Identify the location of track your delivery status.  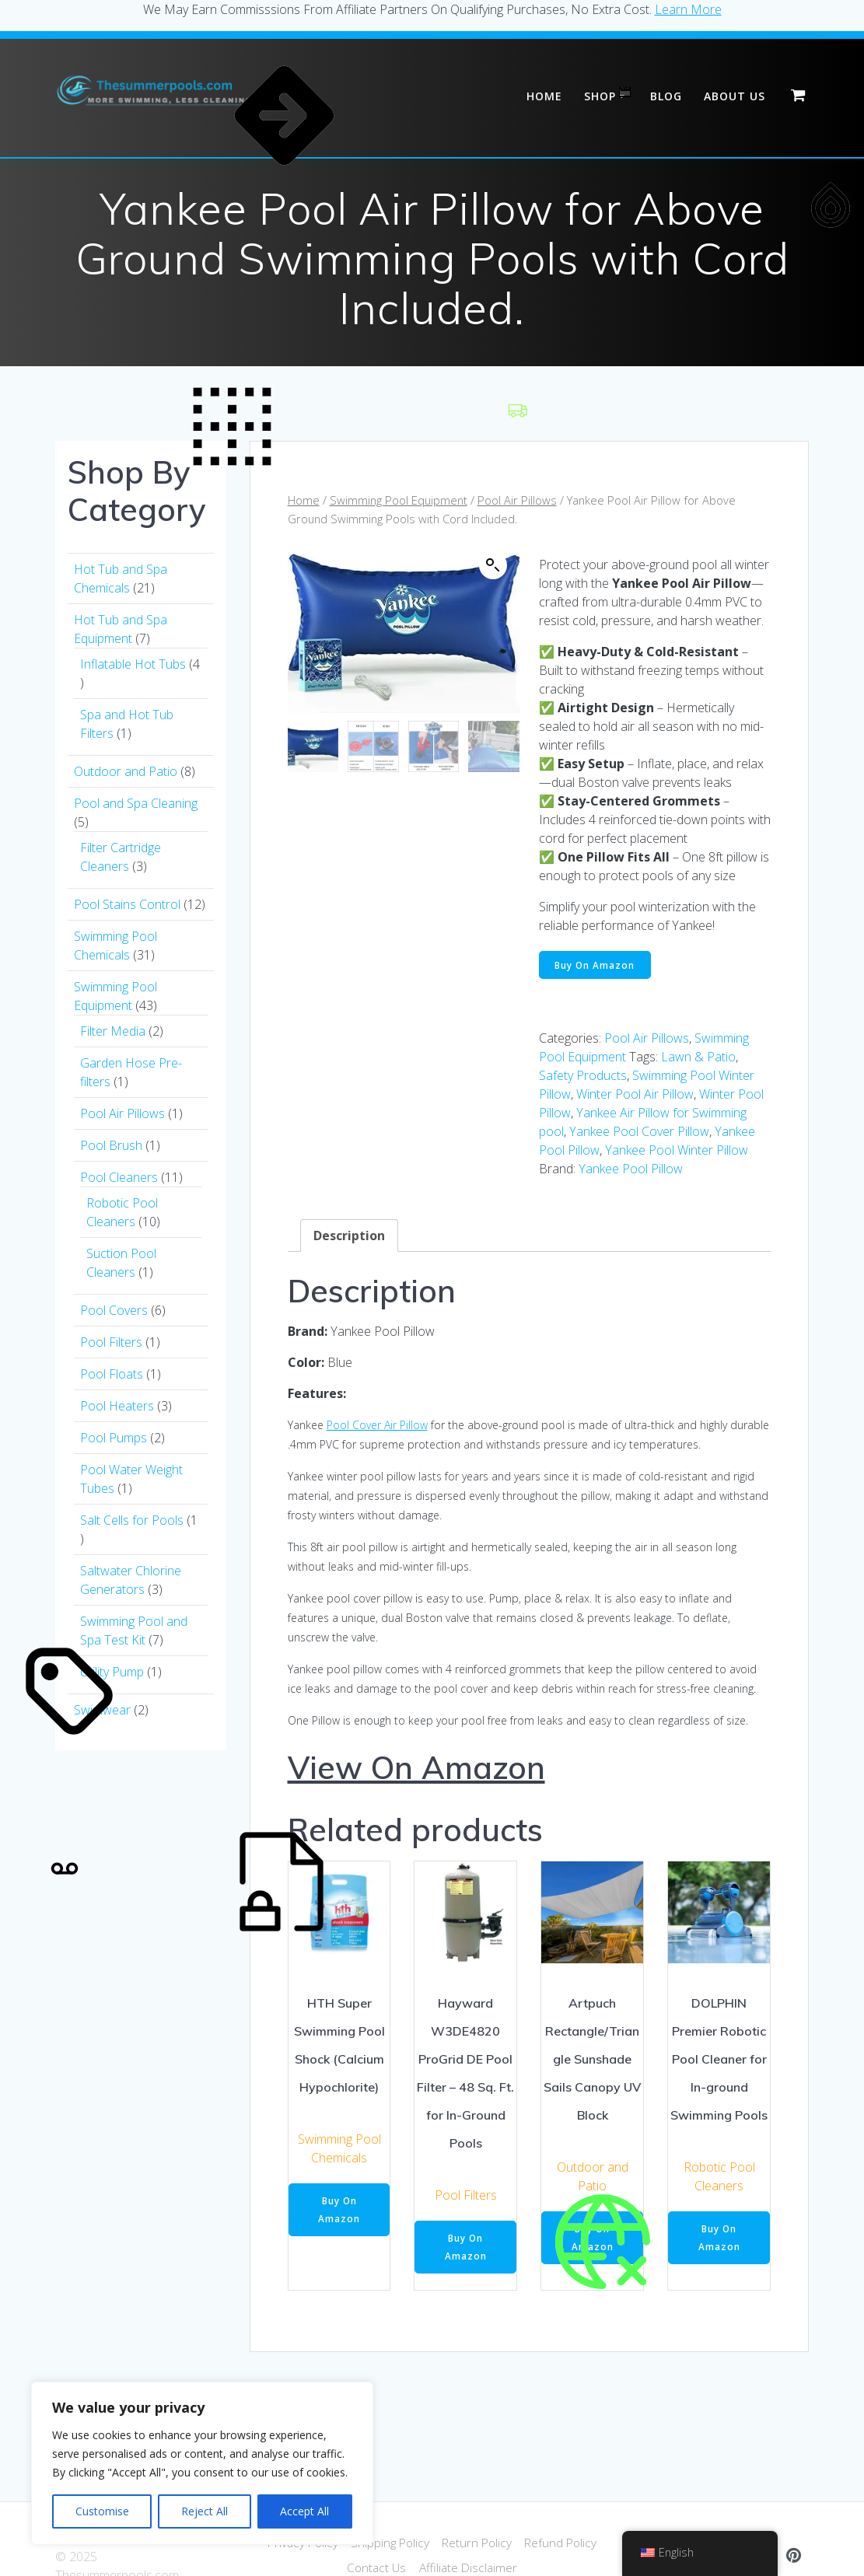
(517, 410).